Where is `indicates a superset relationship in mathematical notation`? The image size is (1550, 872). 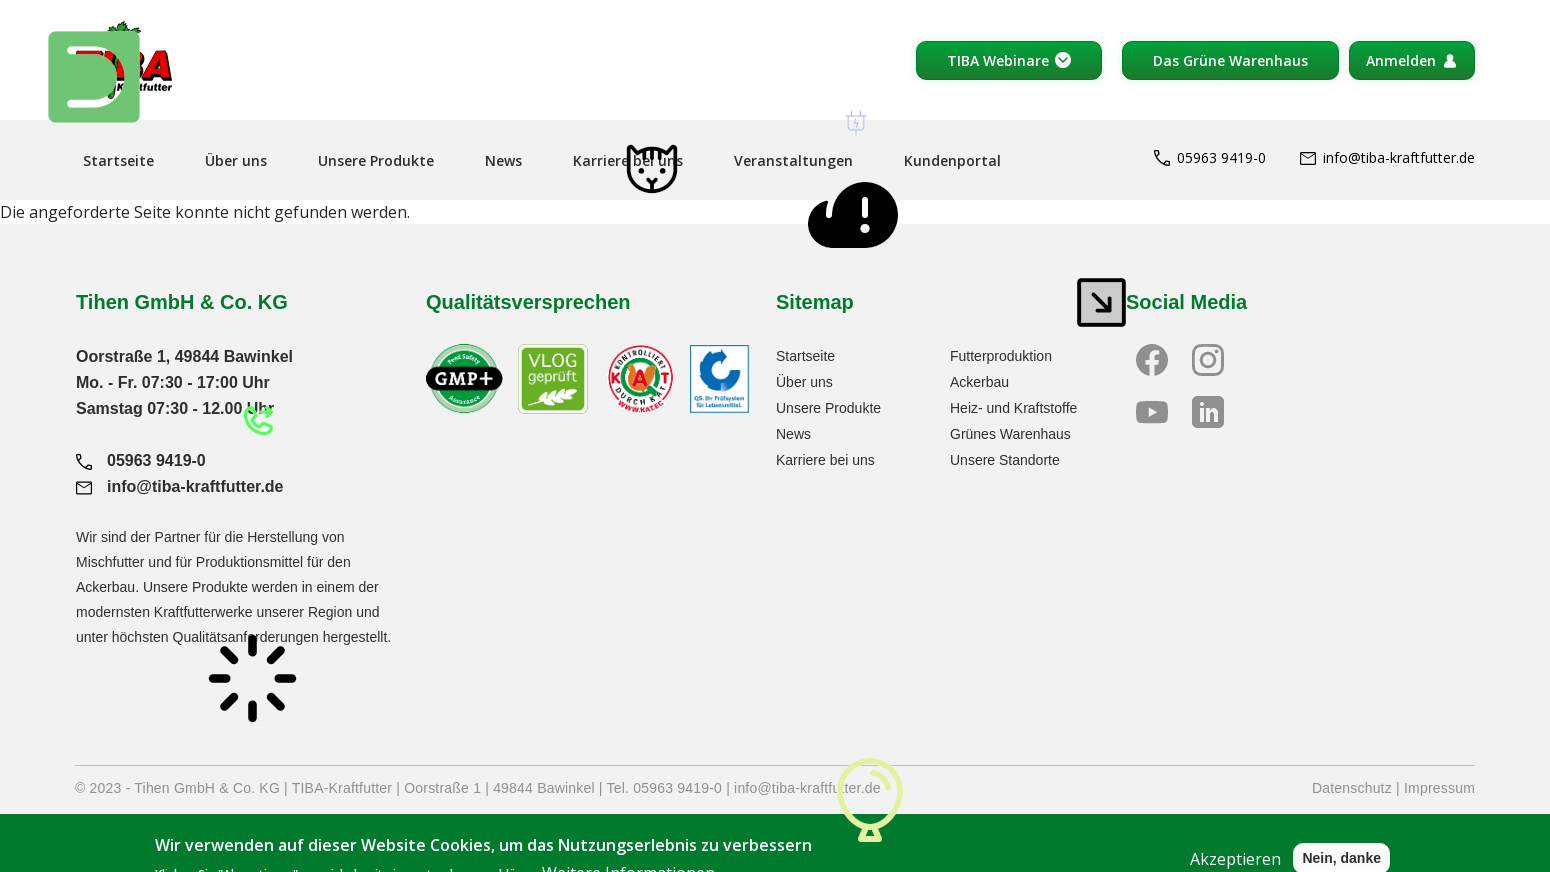 indicates a superset relationship in mathematical notation is located at coordinates (94, 77).